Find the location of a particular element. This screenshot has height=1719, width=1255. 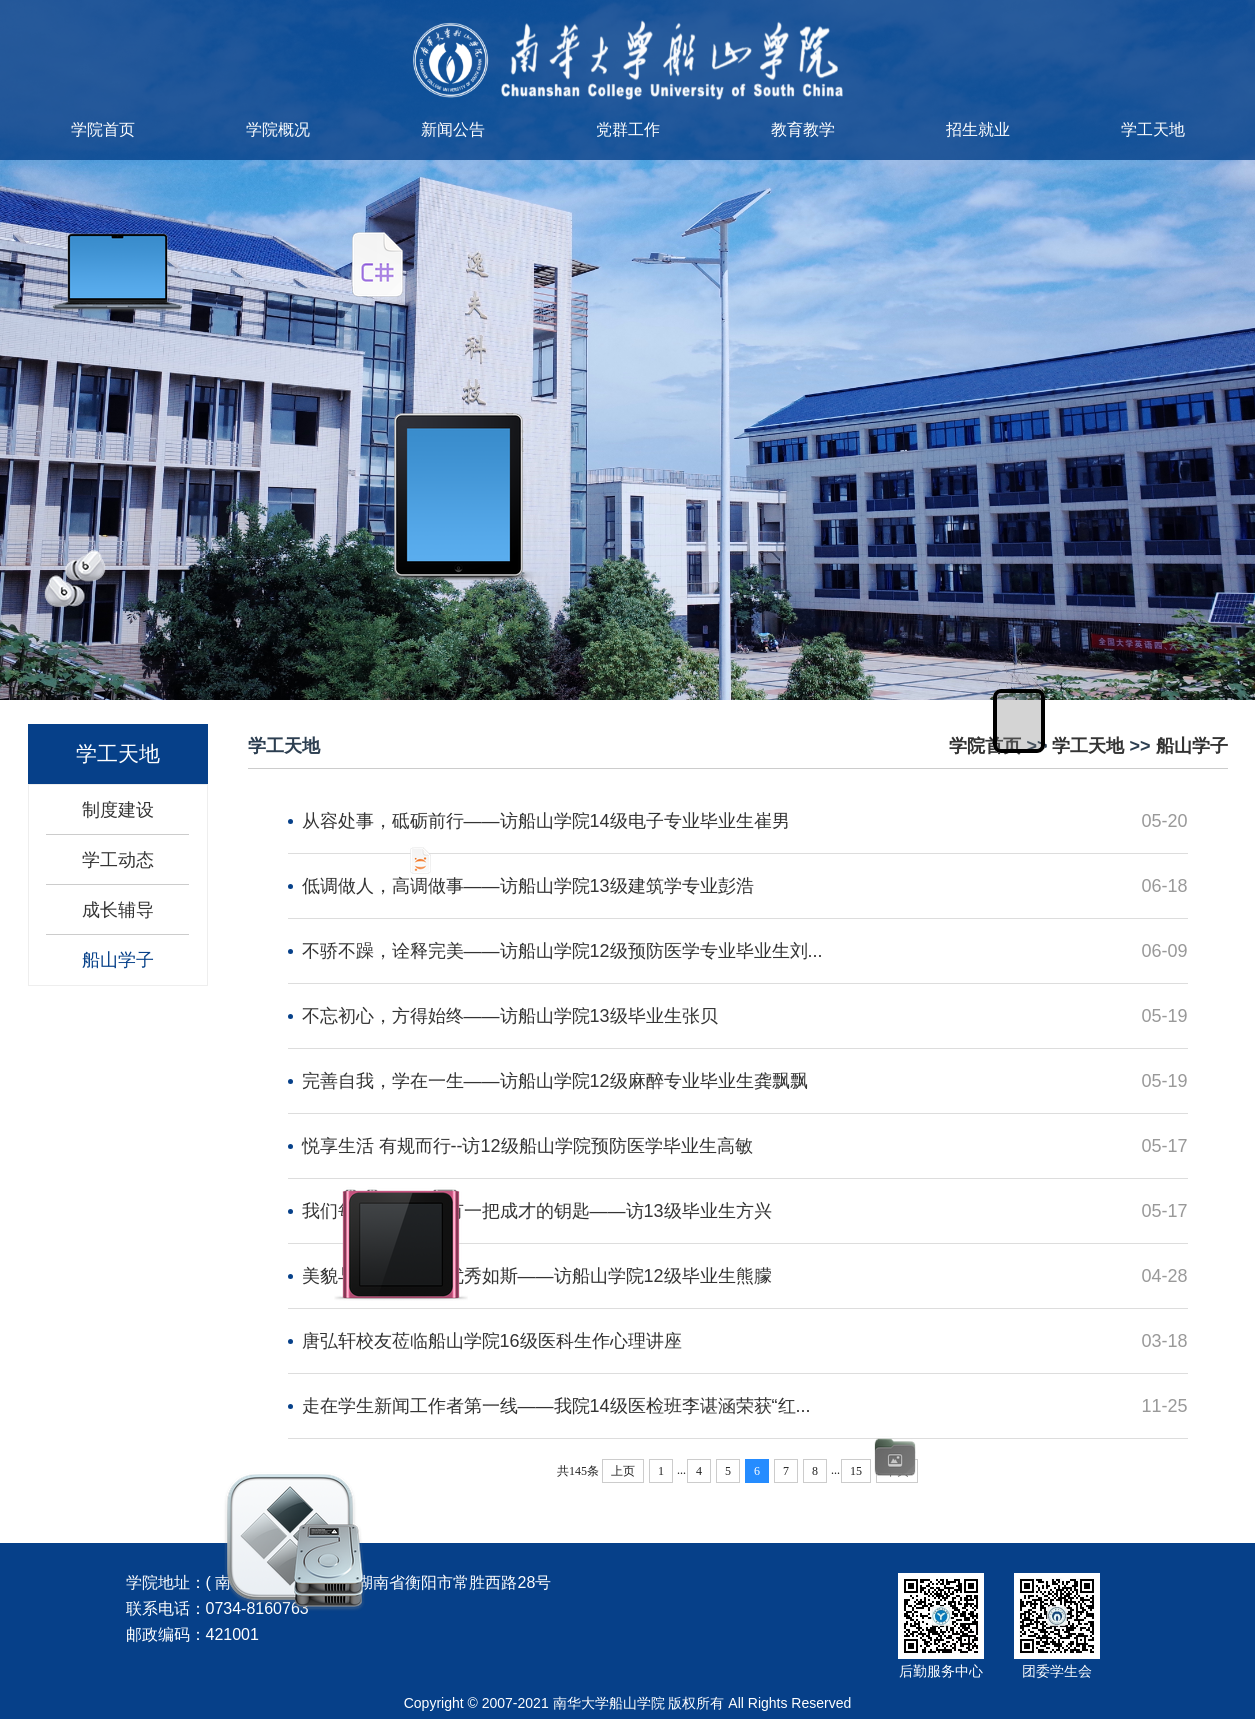

open your pictures folder is located at coordinates (895, 1457).